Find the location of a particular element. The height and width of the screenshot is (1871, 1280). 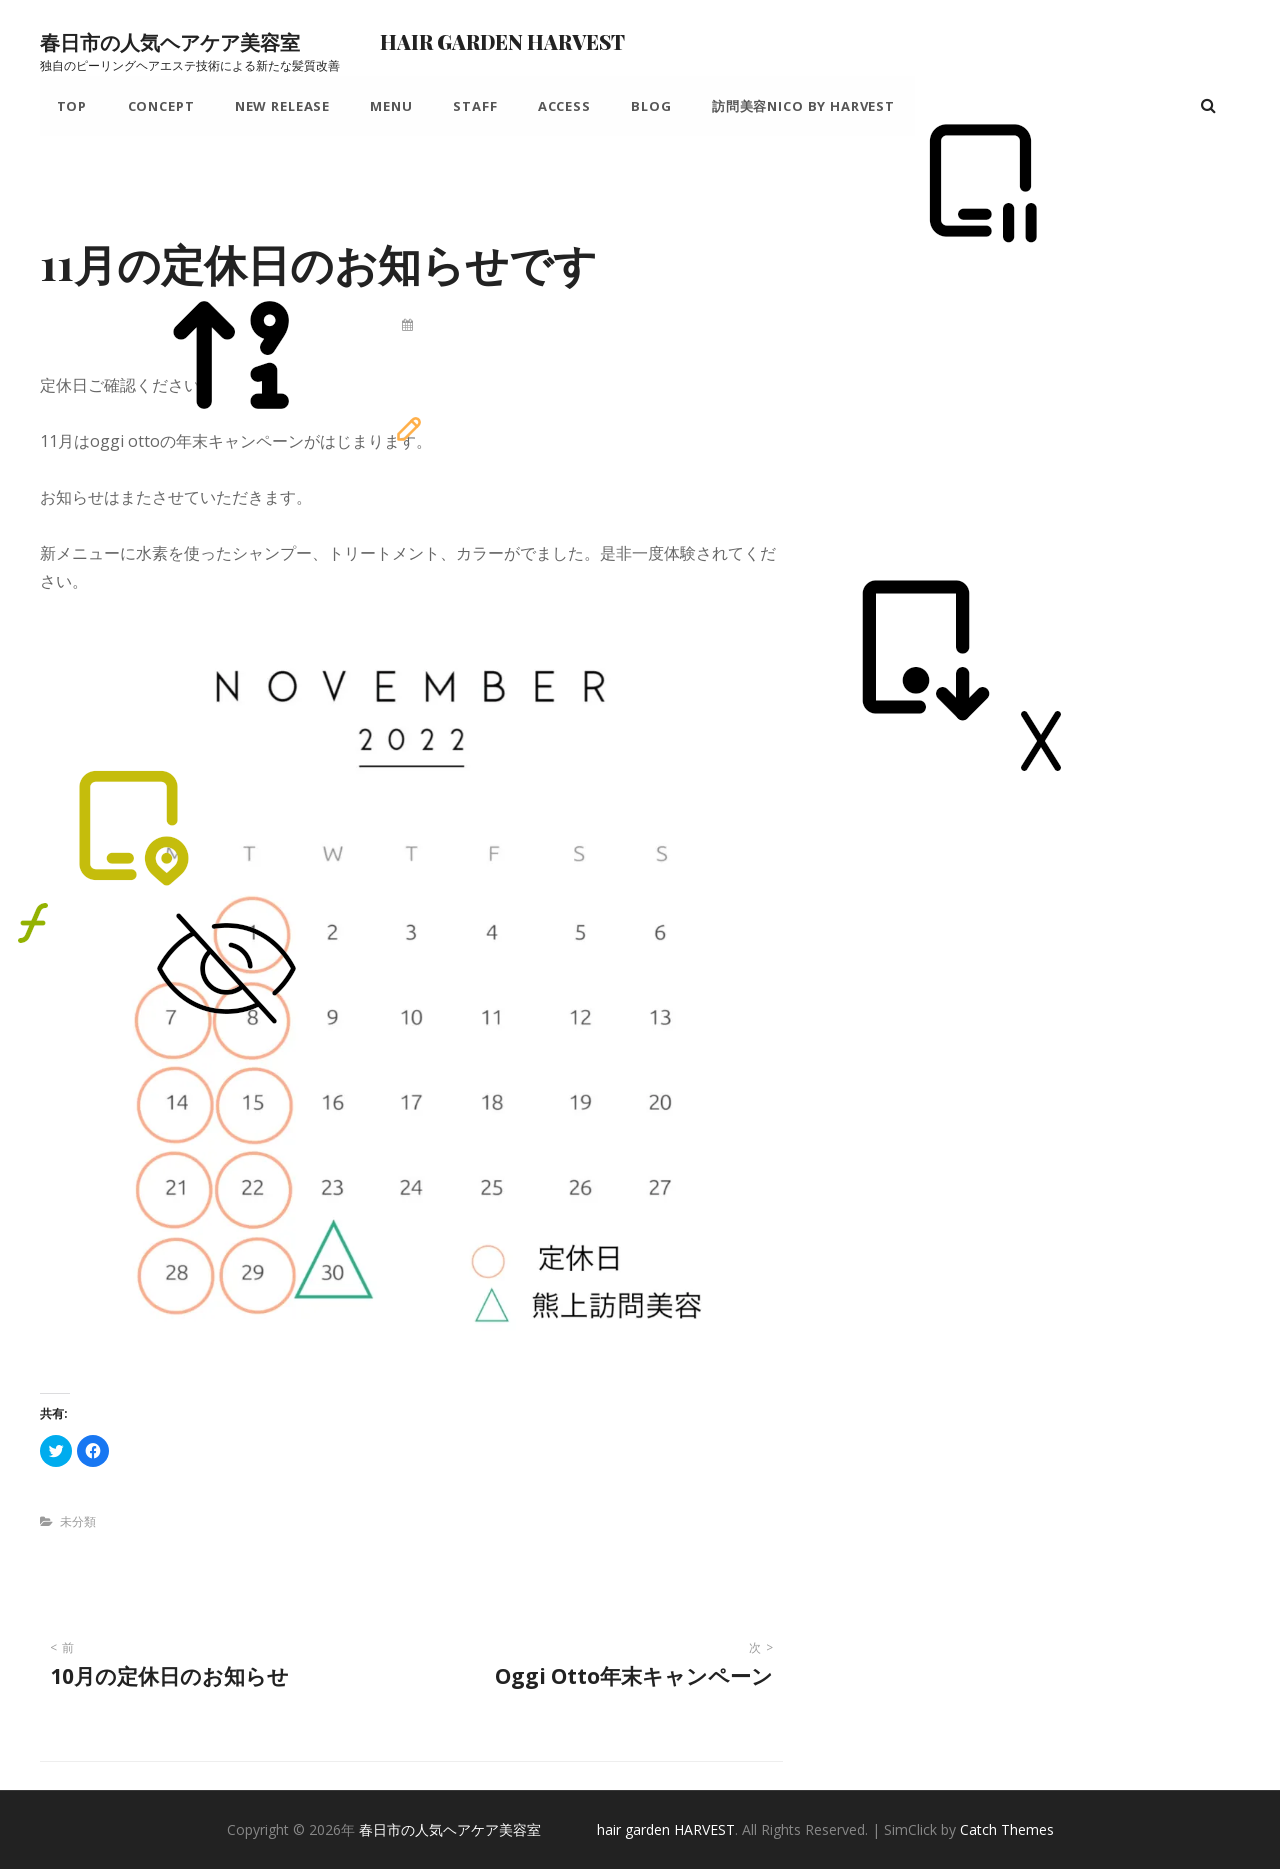

indicates florin currency or Dutch guilder symbol is located at coordinates (33, 923).